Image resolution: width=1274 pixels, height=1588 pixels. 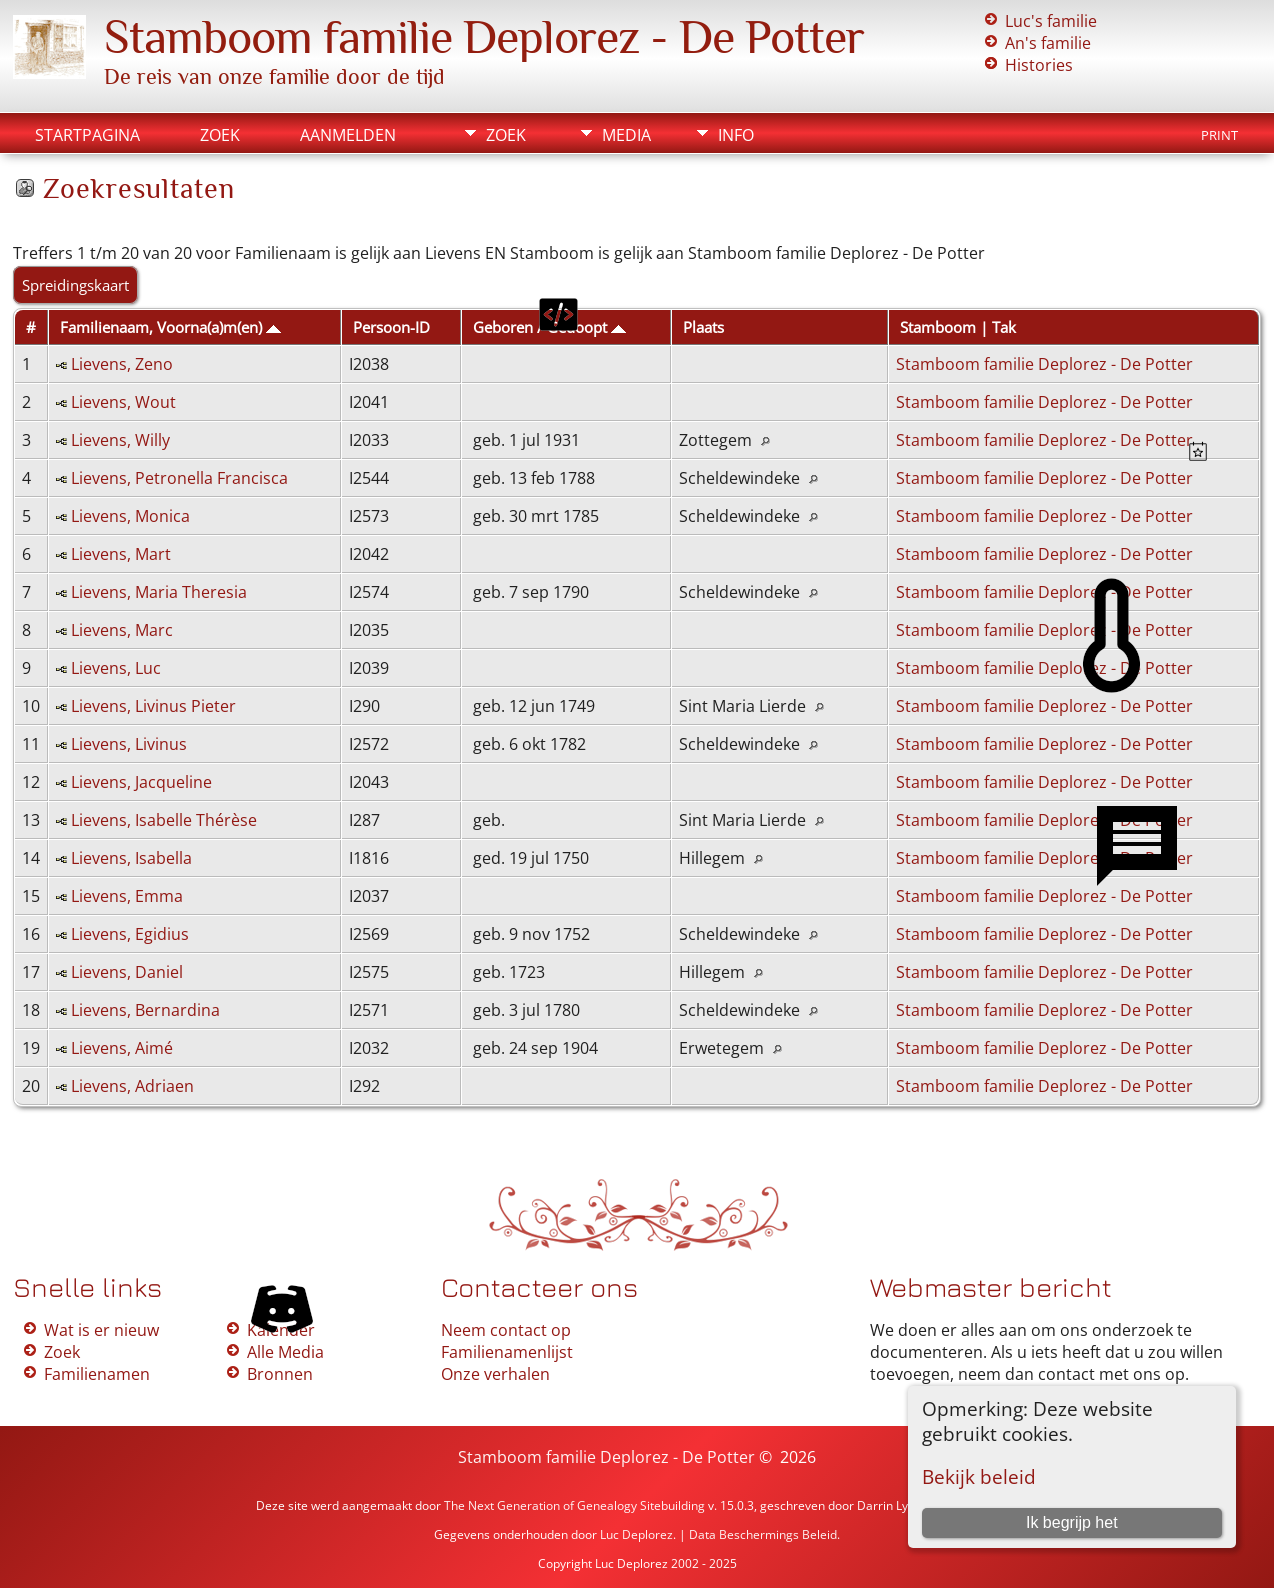 I want to click on view favorite or starred events, so click(x=1198, y=452).